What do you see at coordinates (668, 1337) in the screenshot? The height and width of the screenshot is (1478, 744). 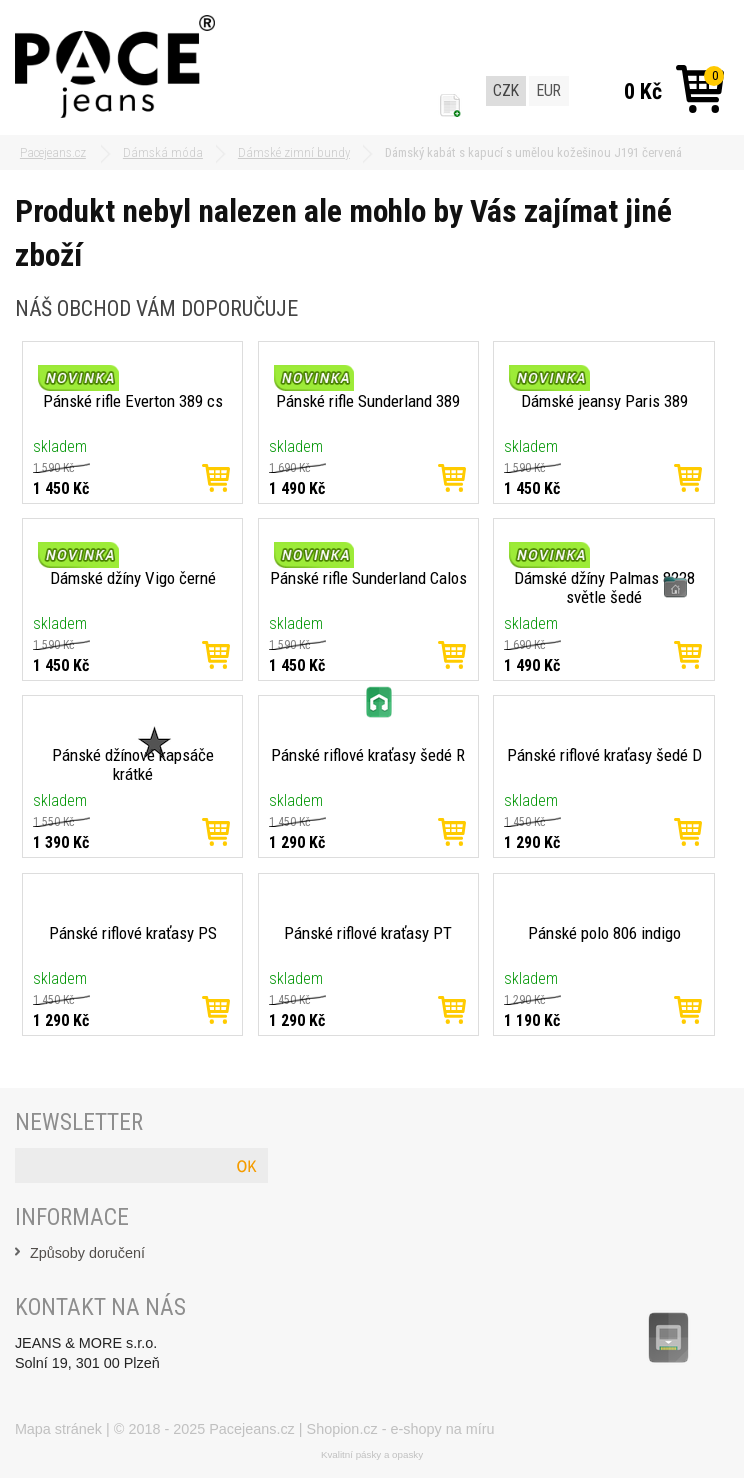 I see `NES game ROM file` at bounding box center [668, 1337].